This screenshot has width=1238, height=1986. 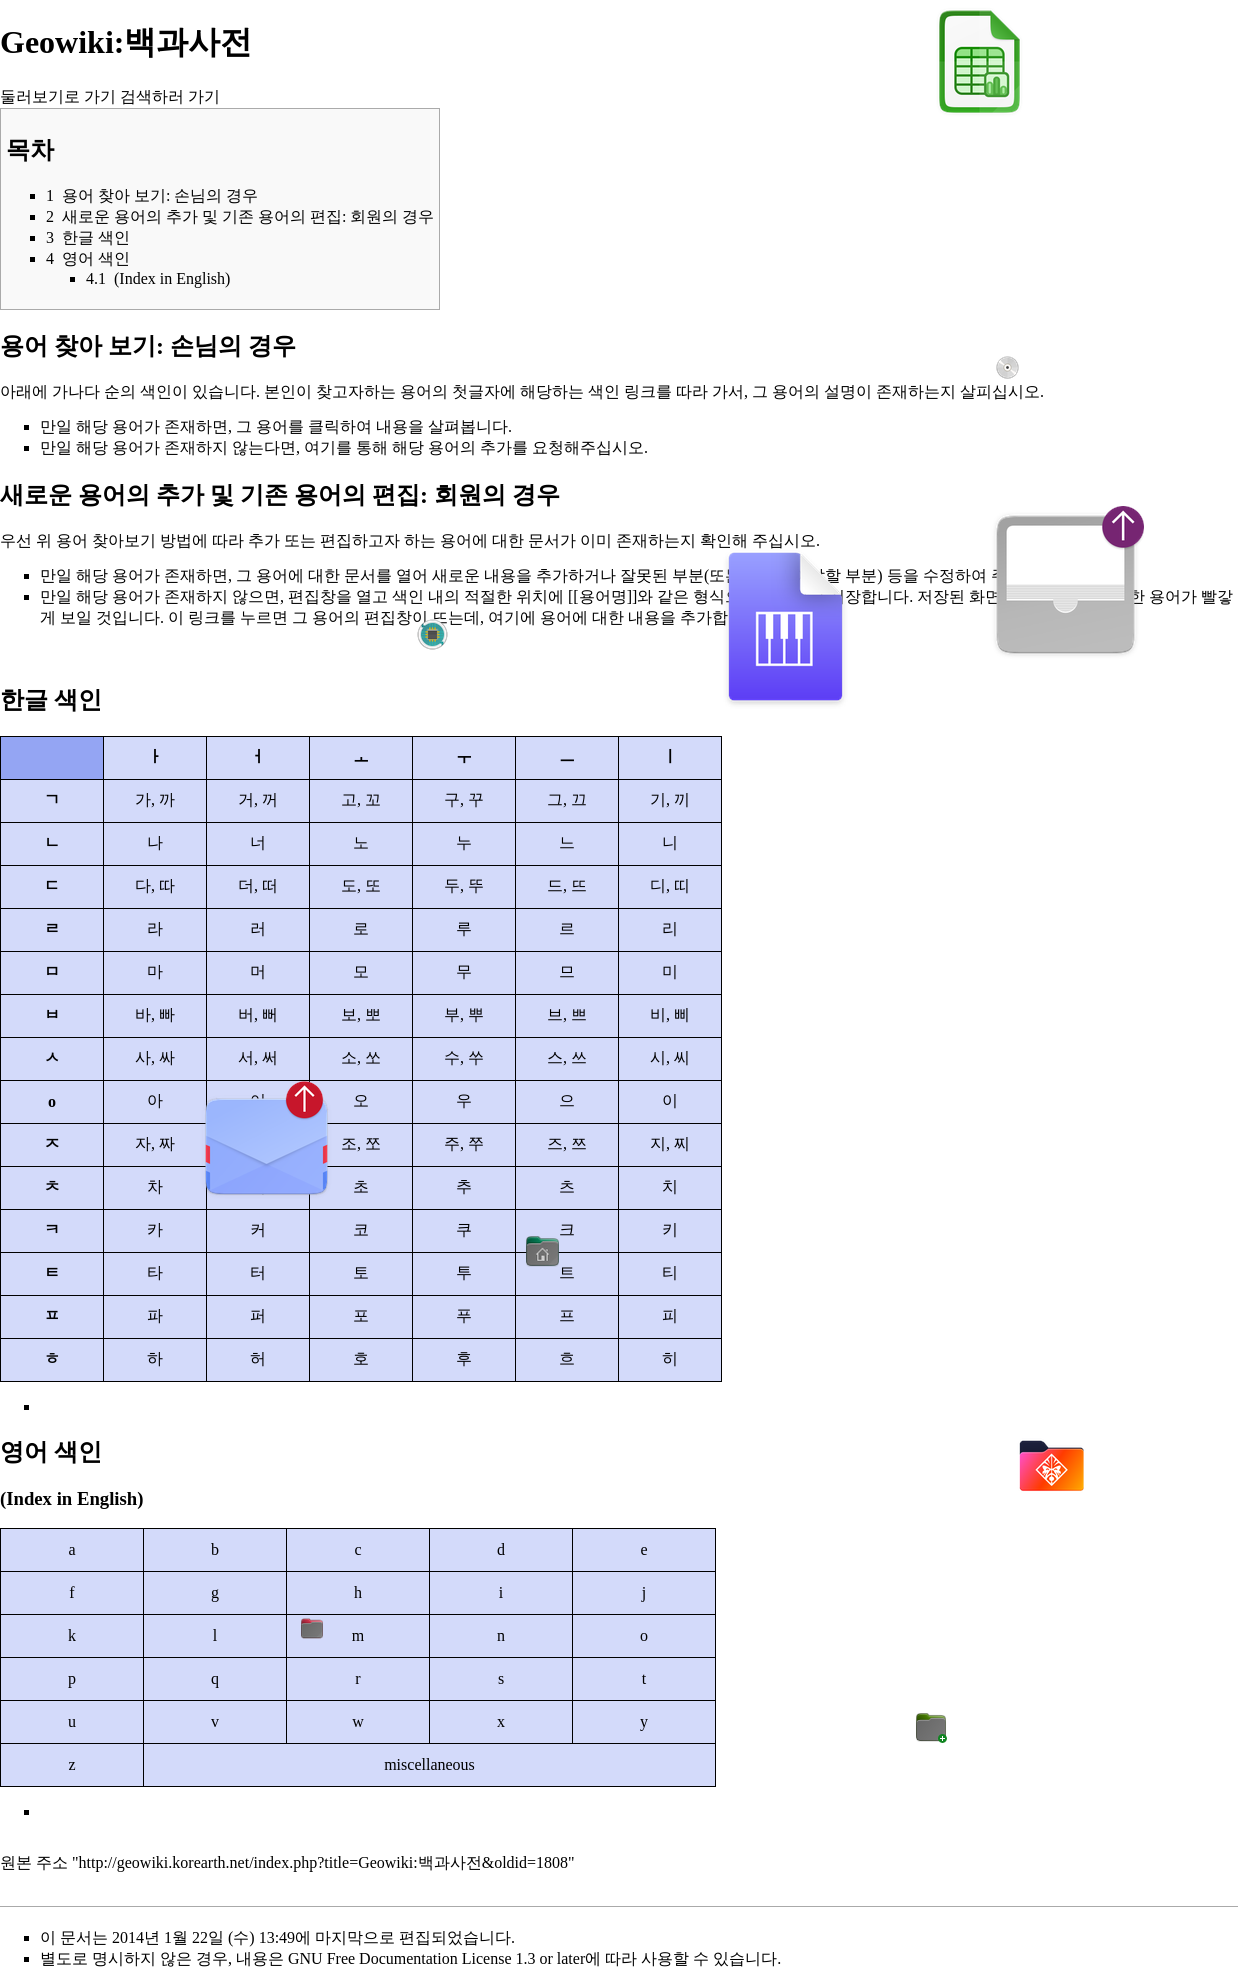 What do you see at coordinates (1051, 1467) in the screenshot?
I see `open HP Omen gaming software folder` at bounding box center [1051, 1467].